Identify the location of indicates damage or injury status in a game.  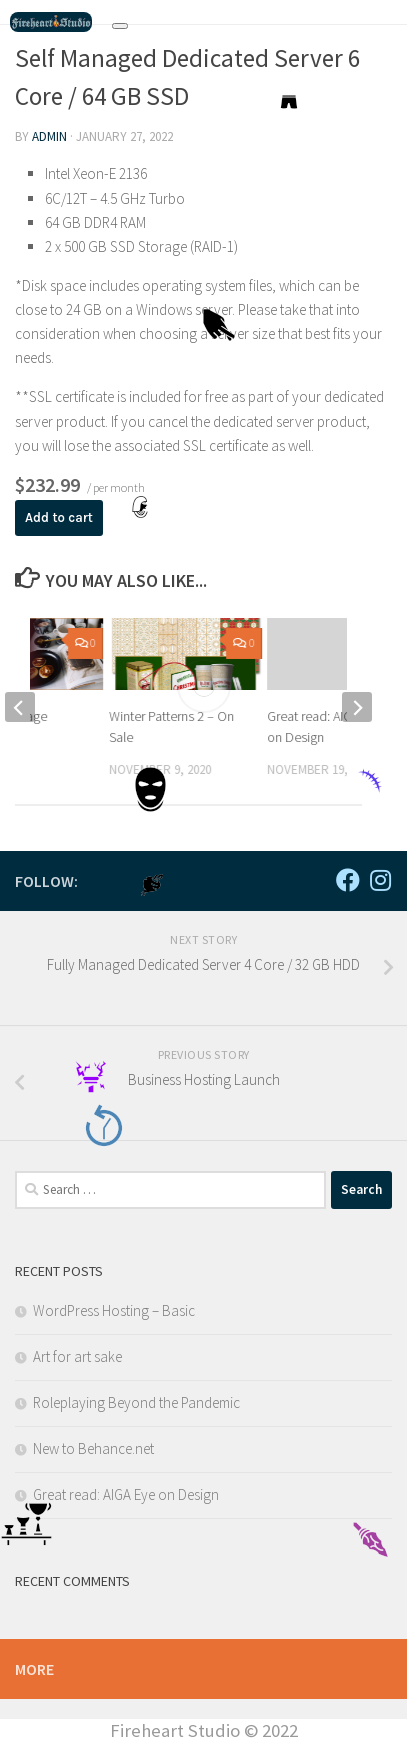
(370, 781).